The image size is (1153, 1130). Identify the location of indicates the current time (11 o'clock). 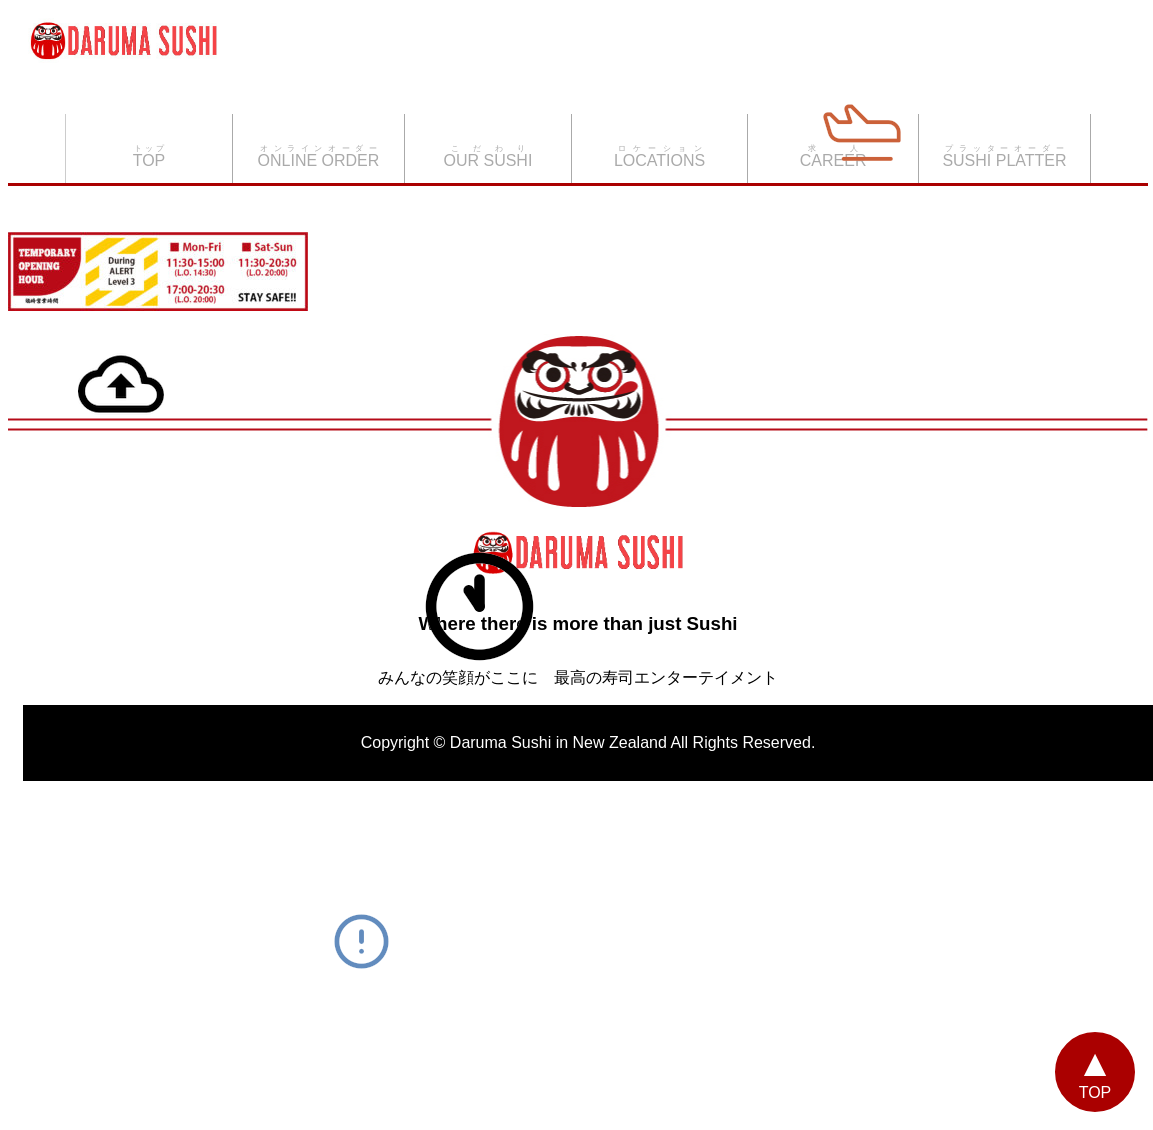
(479, 606).